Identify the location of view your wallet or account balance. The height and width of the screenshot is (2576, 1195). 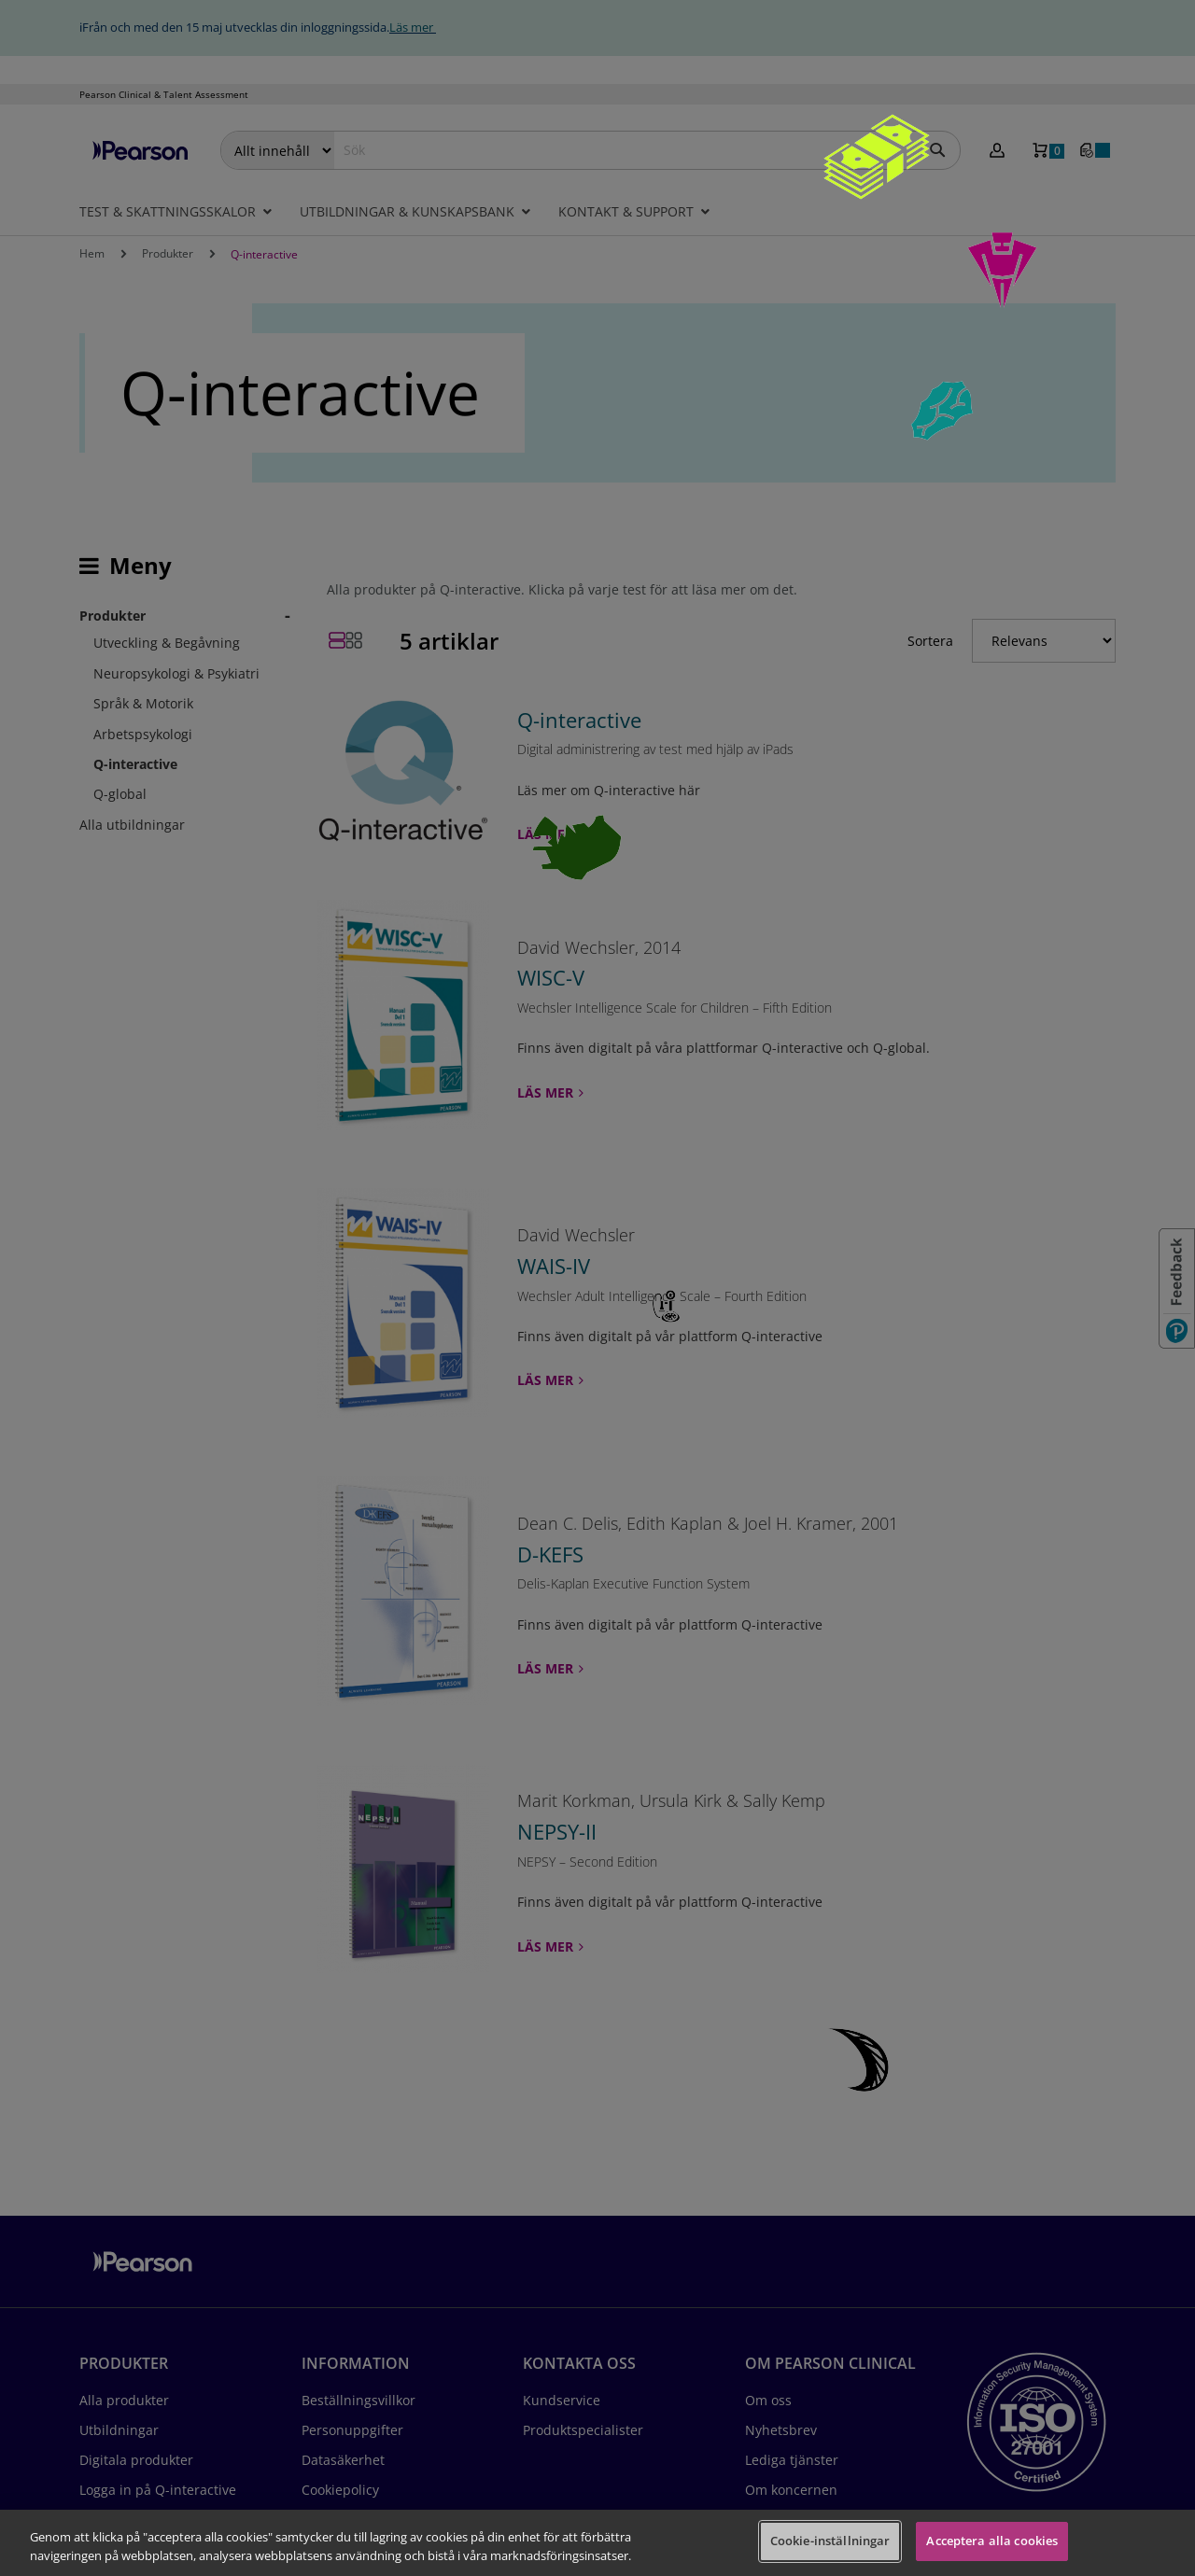
(877, 157).